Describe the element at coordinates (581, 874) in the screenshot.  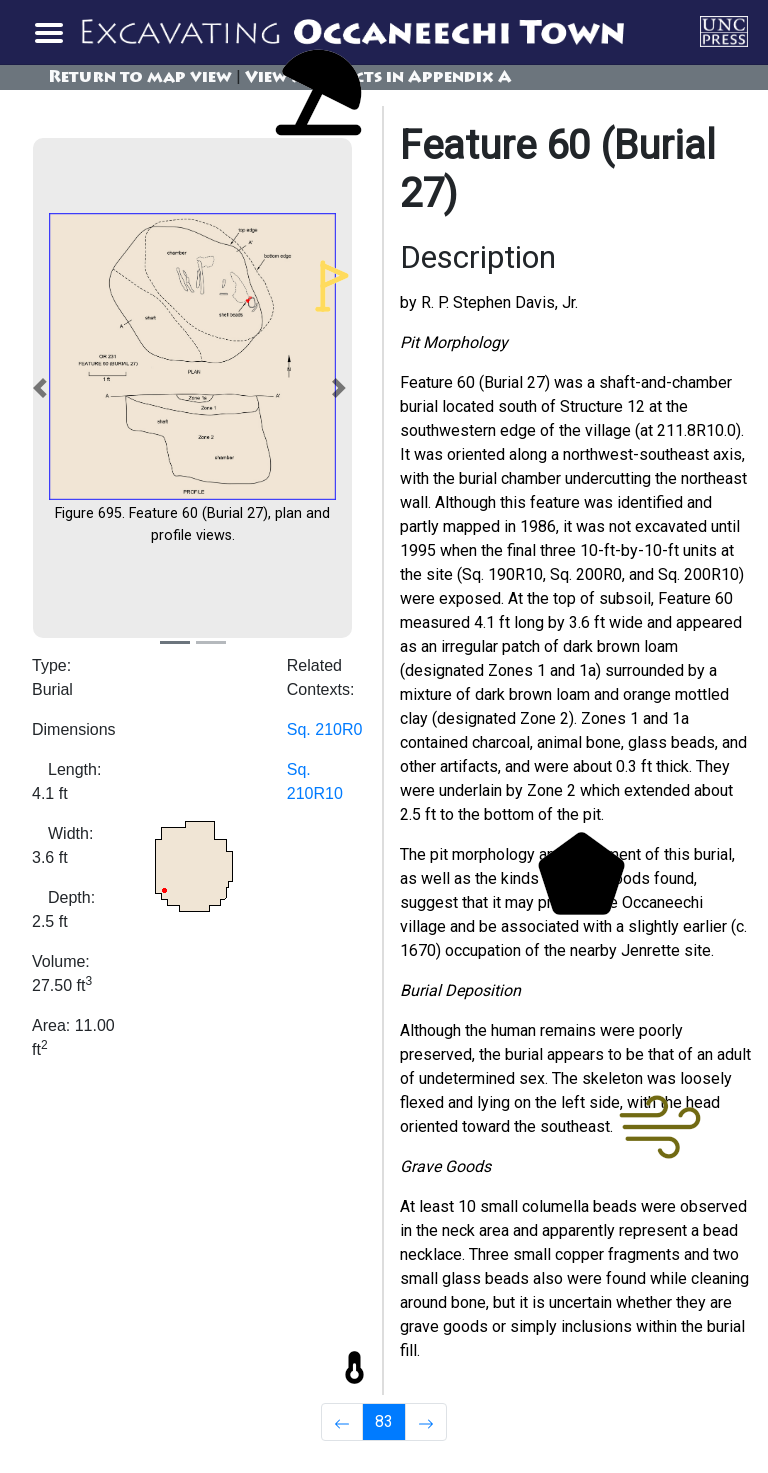
I see `indicates a pentagon-shaped category or tag` at that location.